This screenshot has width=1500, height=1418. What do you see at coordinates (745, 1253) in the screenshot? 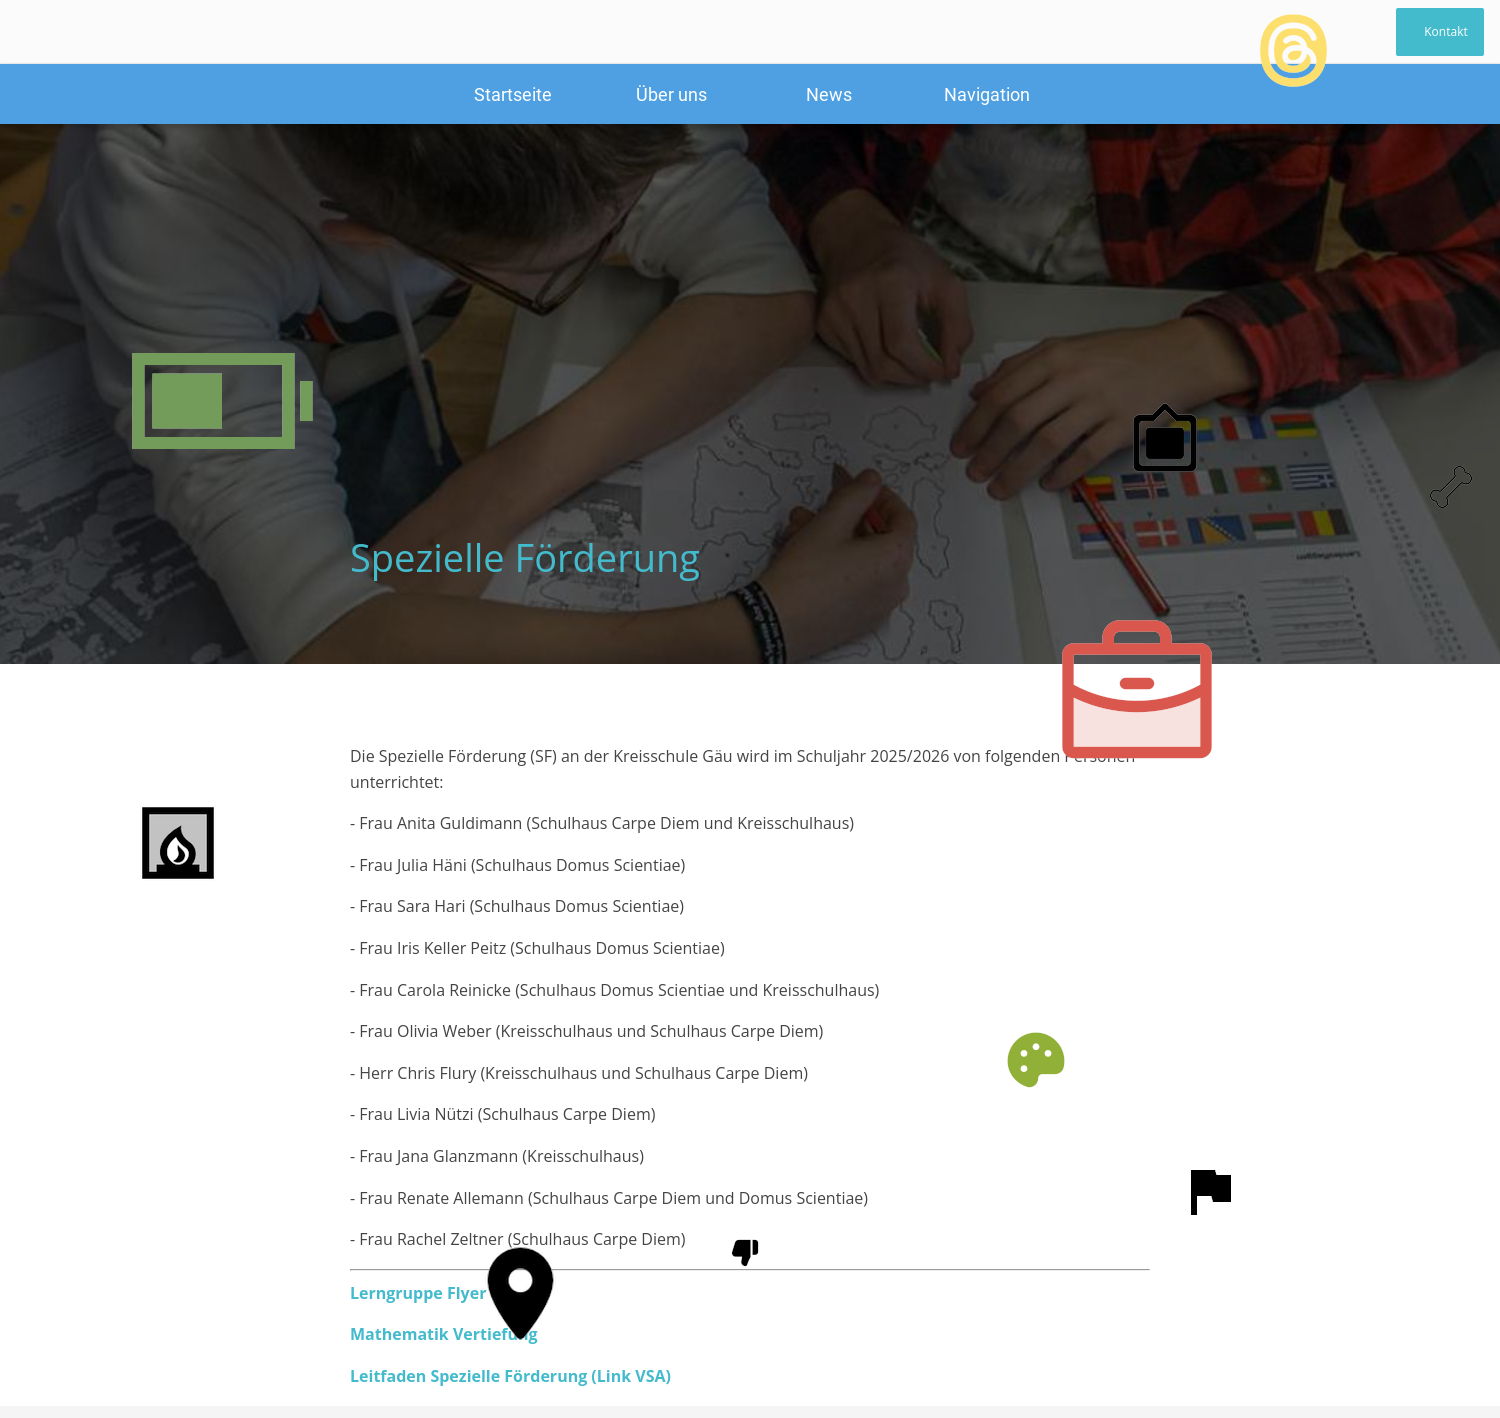
I see `dislike or downvote content` at bounding box center [745, 1253].